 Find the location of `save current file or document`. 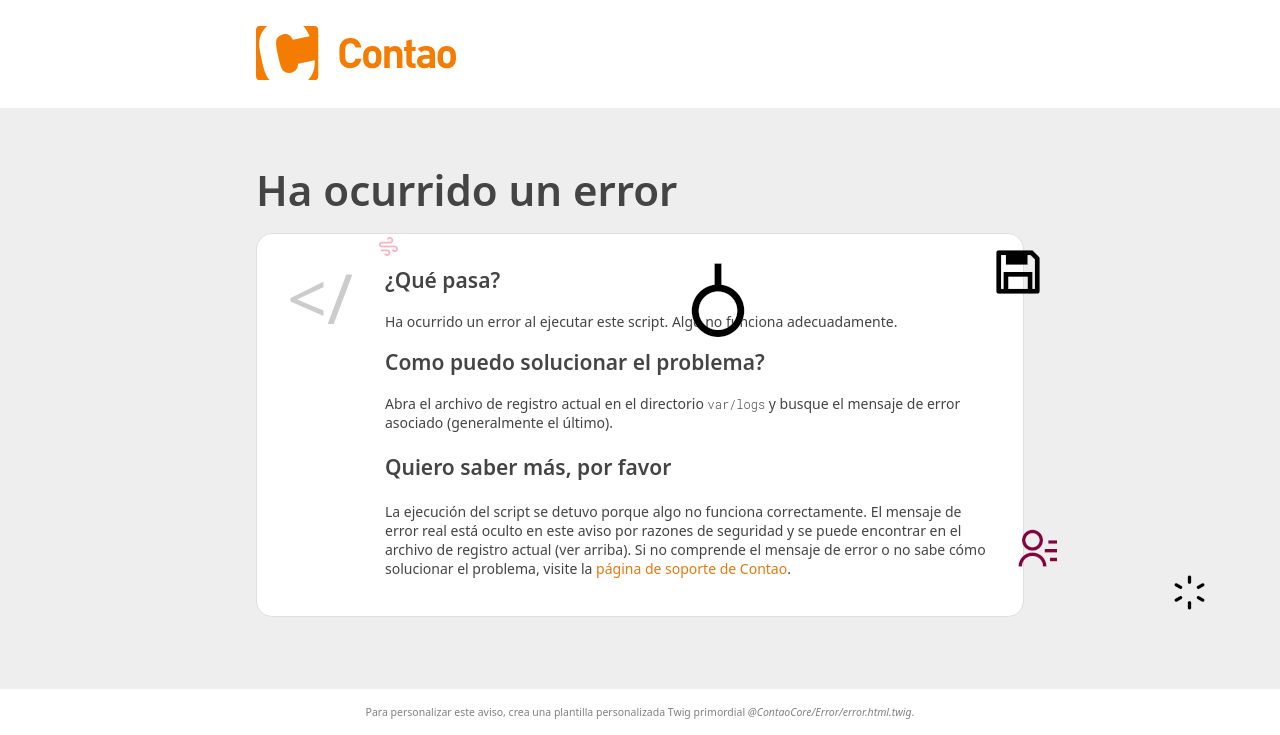

save current file or document is located at coordinates (1018, 272).